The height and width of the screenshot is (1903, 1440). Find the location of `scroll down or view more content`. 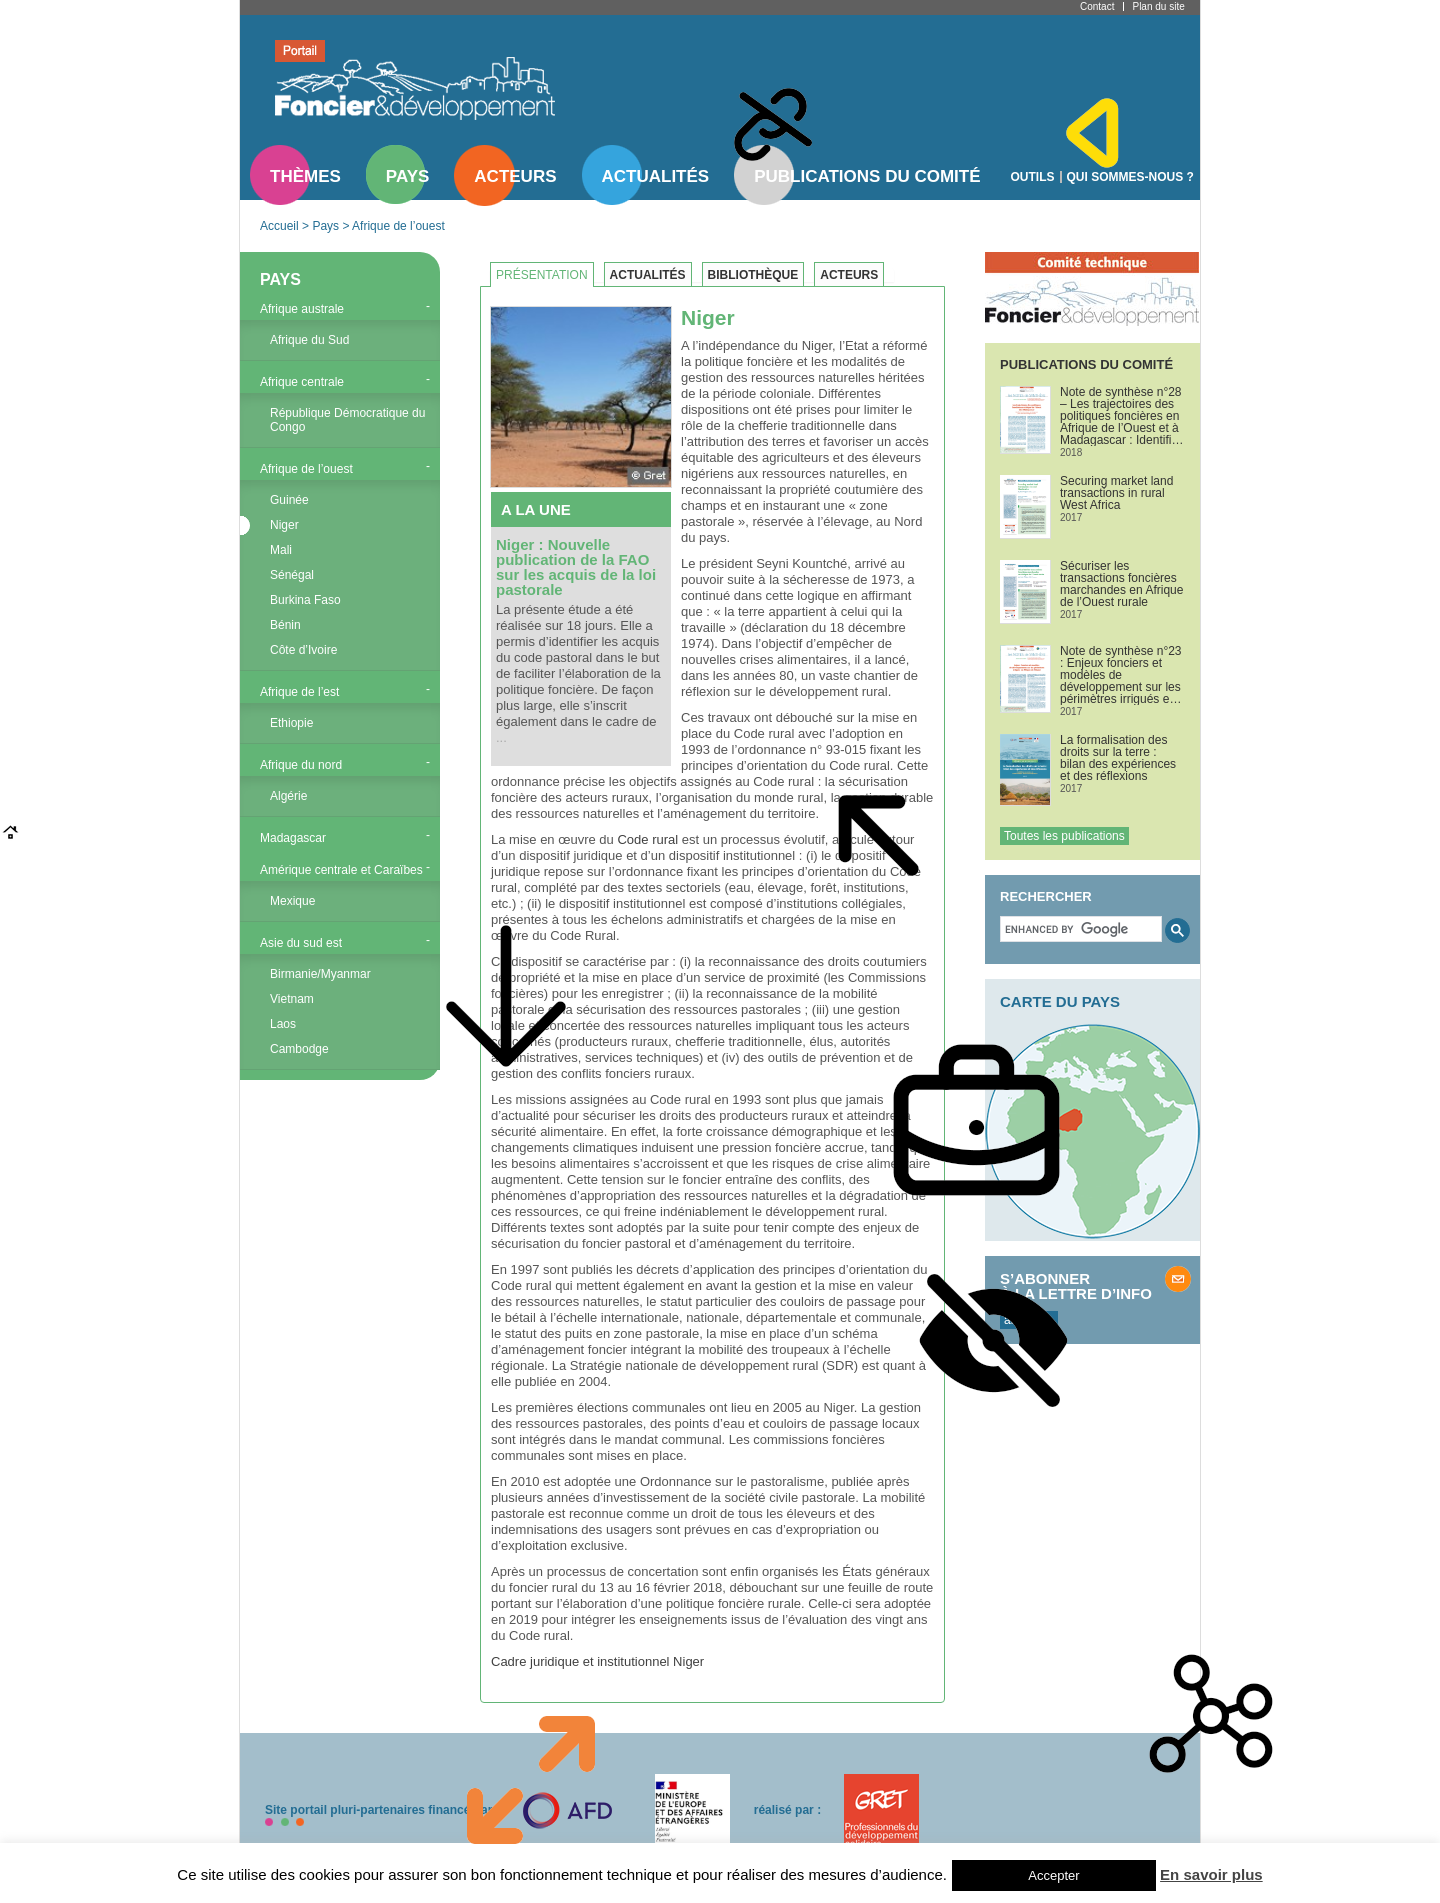

scroll down or view more content is located at coordinates (506, 996).